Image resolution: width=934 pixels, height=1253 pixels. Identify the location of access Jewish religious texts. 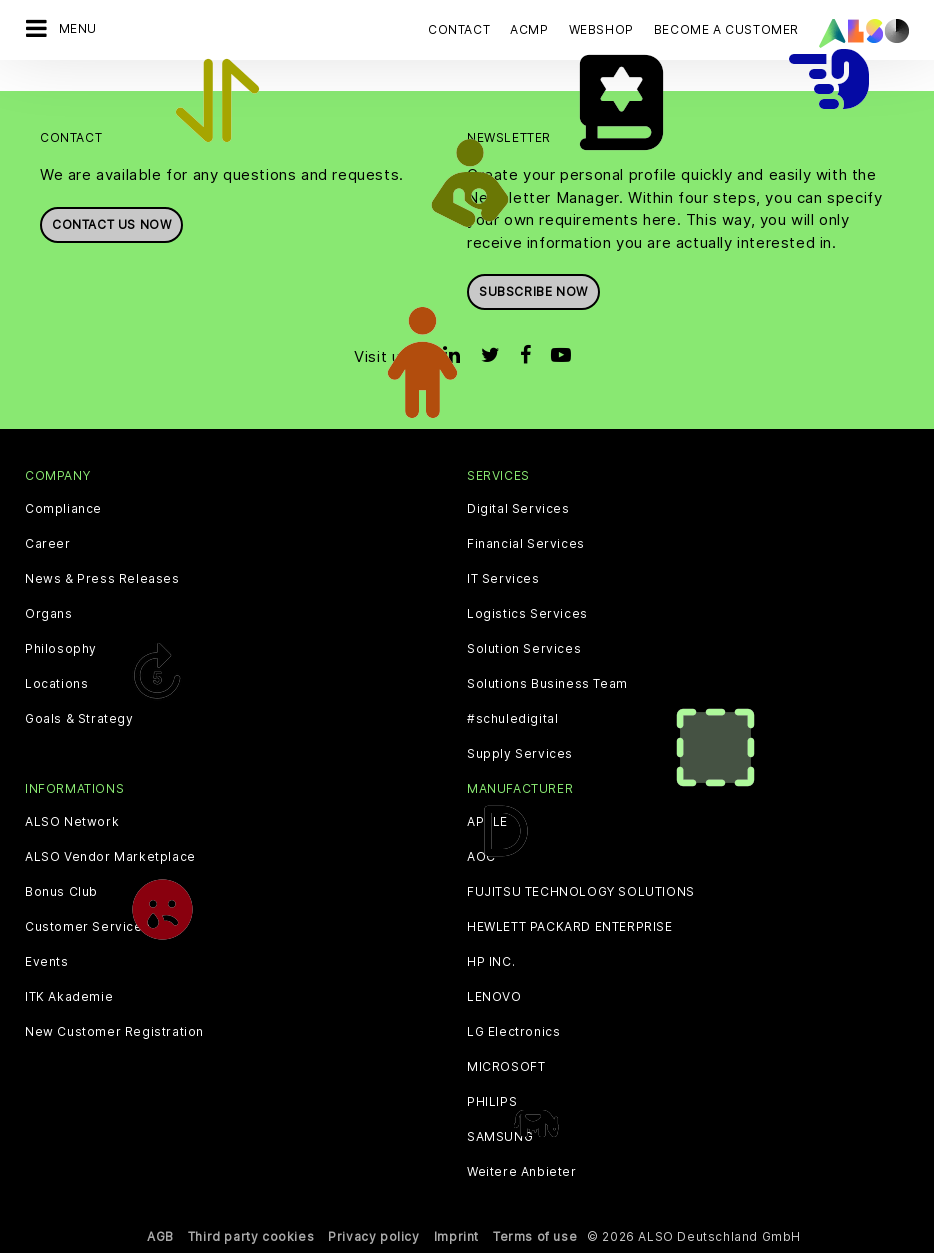
(621, 102).